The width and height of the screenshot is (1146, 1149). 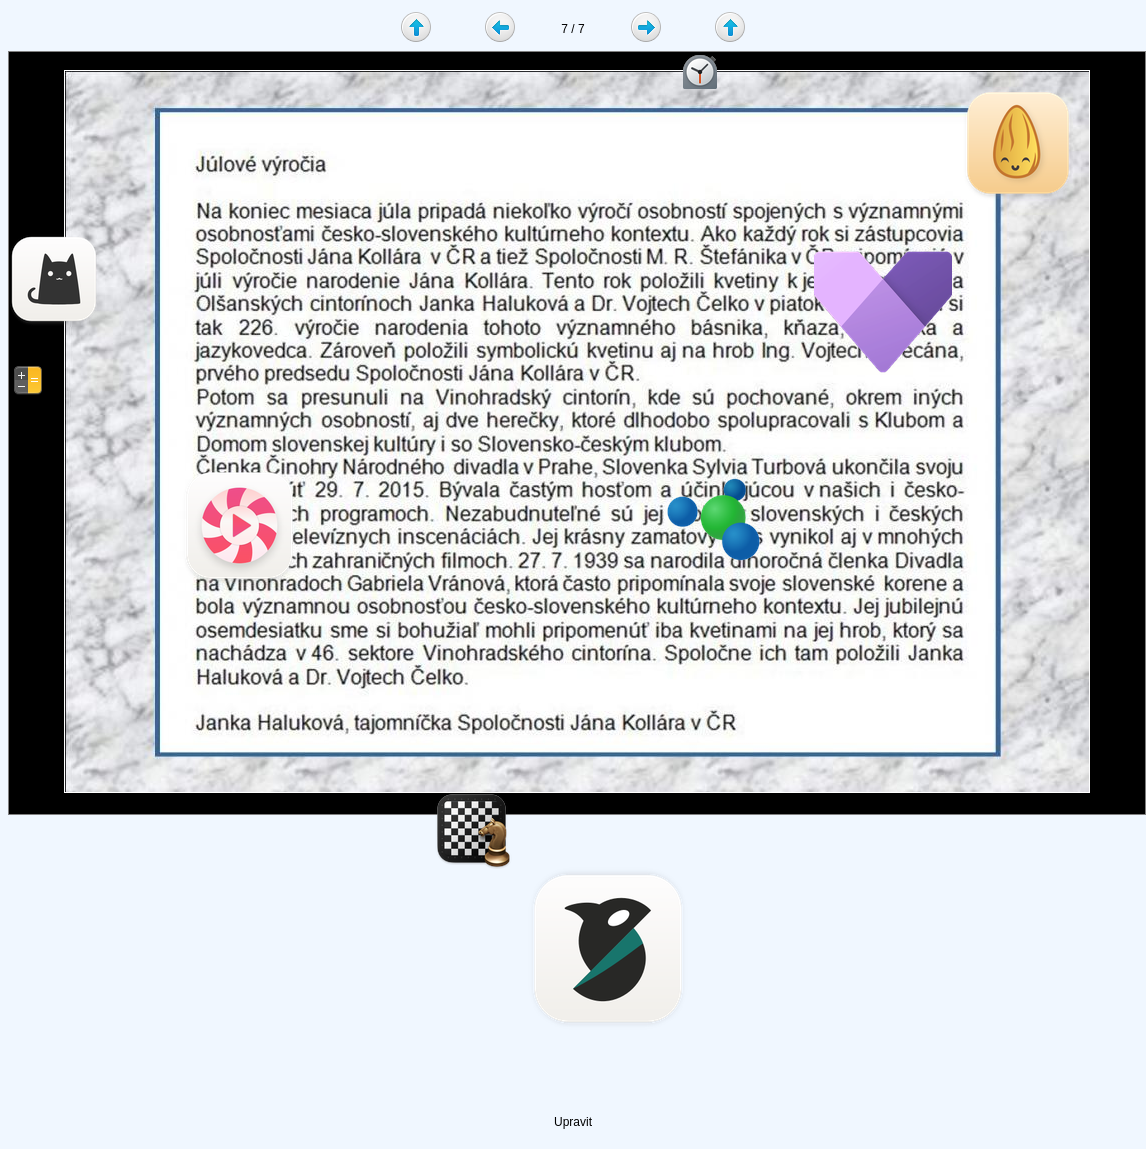 What do you see at coordinates (28, 380) in the screenshot?
I see `open the calculator app` at bounding box center [28, 380].